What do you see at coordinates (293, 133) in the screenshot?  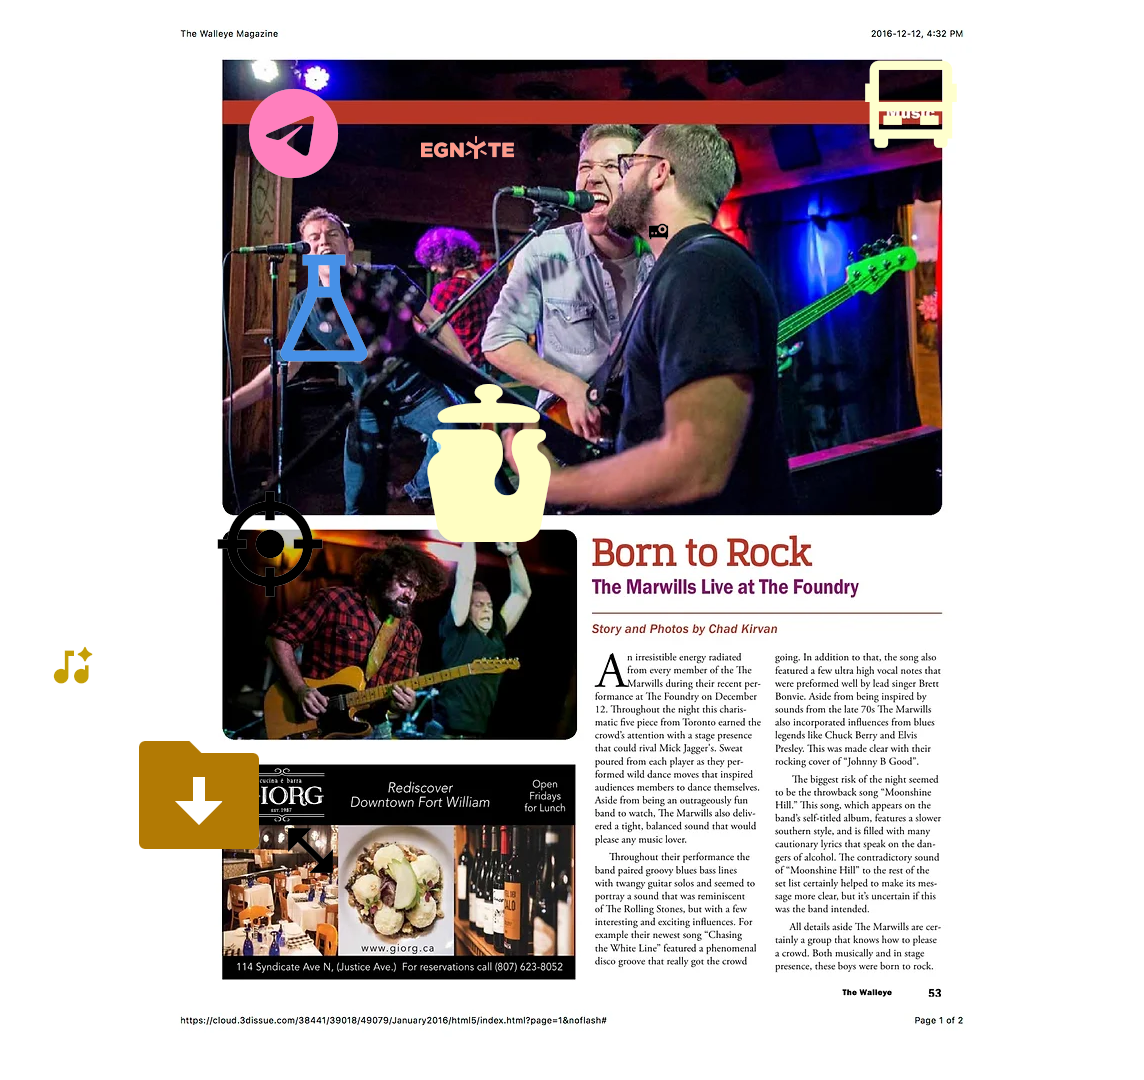 I see `open Telegram messaging app` at bounding box center [293, 133].